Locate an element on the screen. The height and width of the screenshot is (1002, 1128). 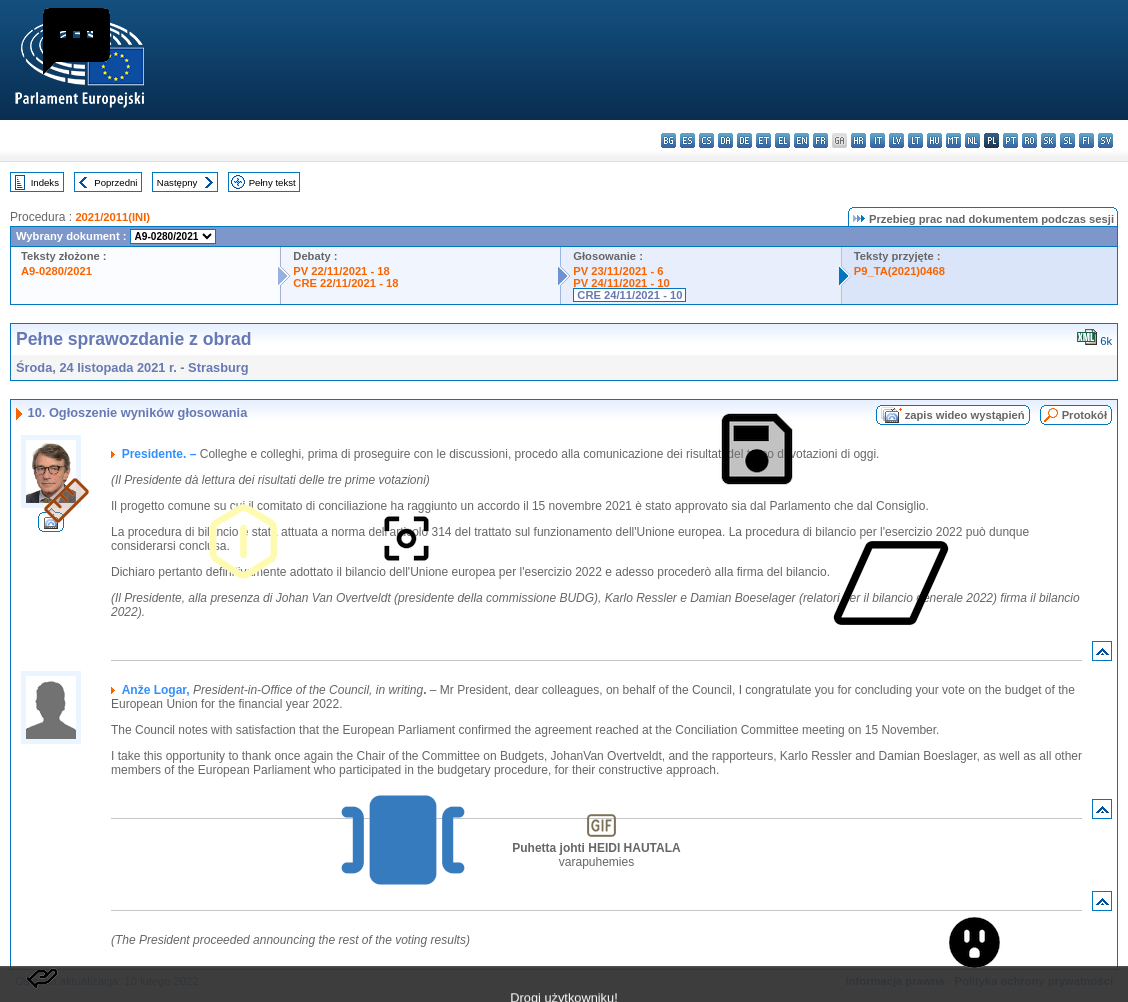
access information or details is located at coordinates (243, 541).